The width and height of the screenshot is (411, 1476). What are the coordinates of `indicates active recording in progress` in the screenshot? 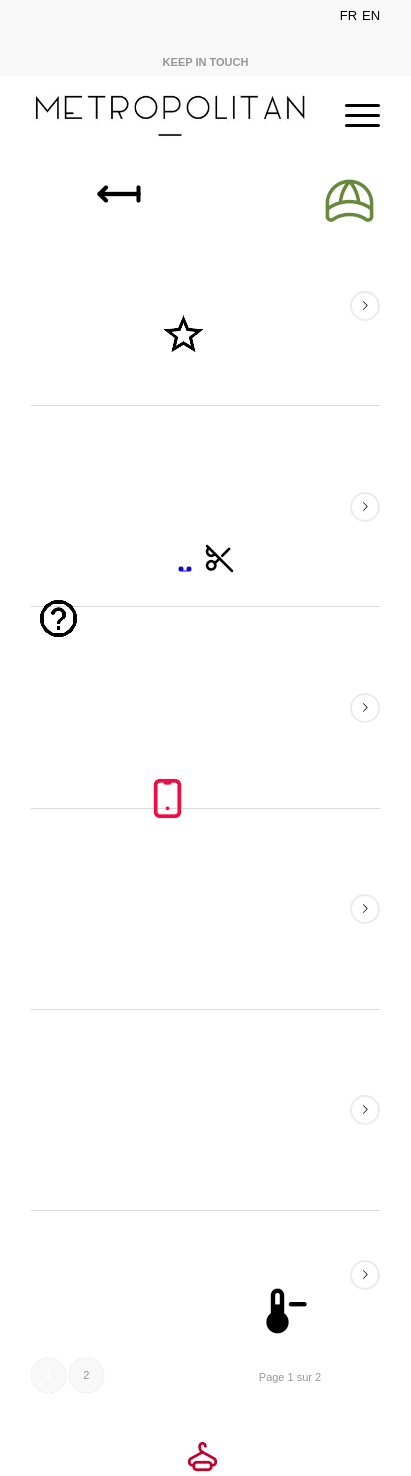 It's located at (185, 569).